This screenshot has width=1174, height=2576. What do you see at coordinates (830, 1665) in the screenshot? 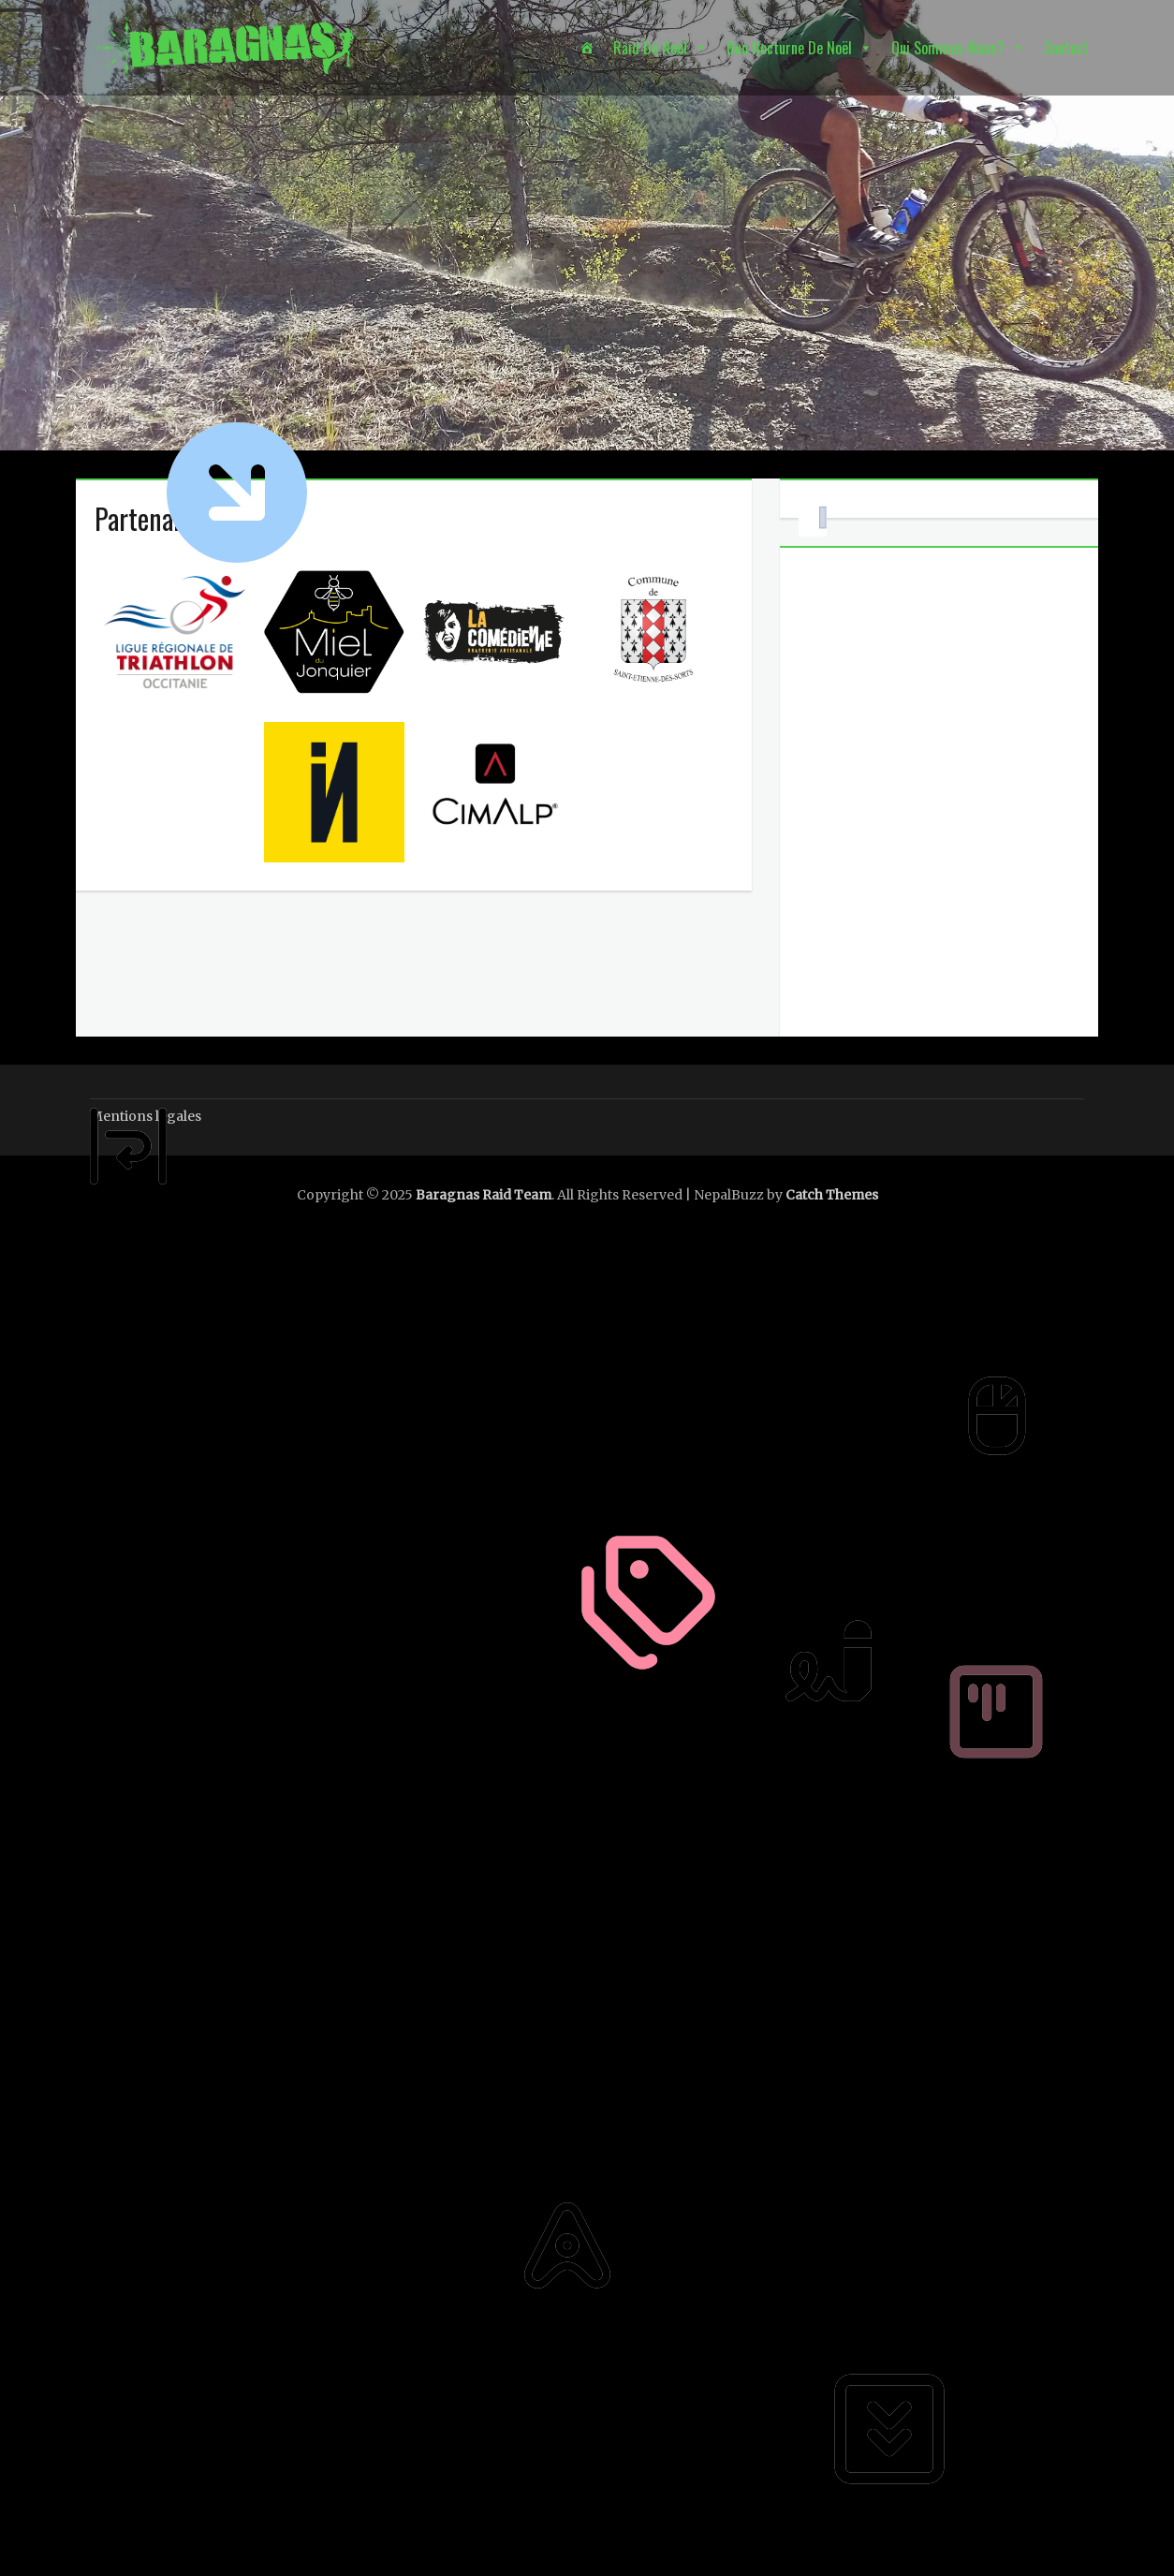
I see `sign or add a signature` at bounding box center [830, 1665].